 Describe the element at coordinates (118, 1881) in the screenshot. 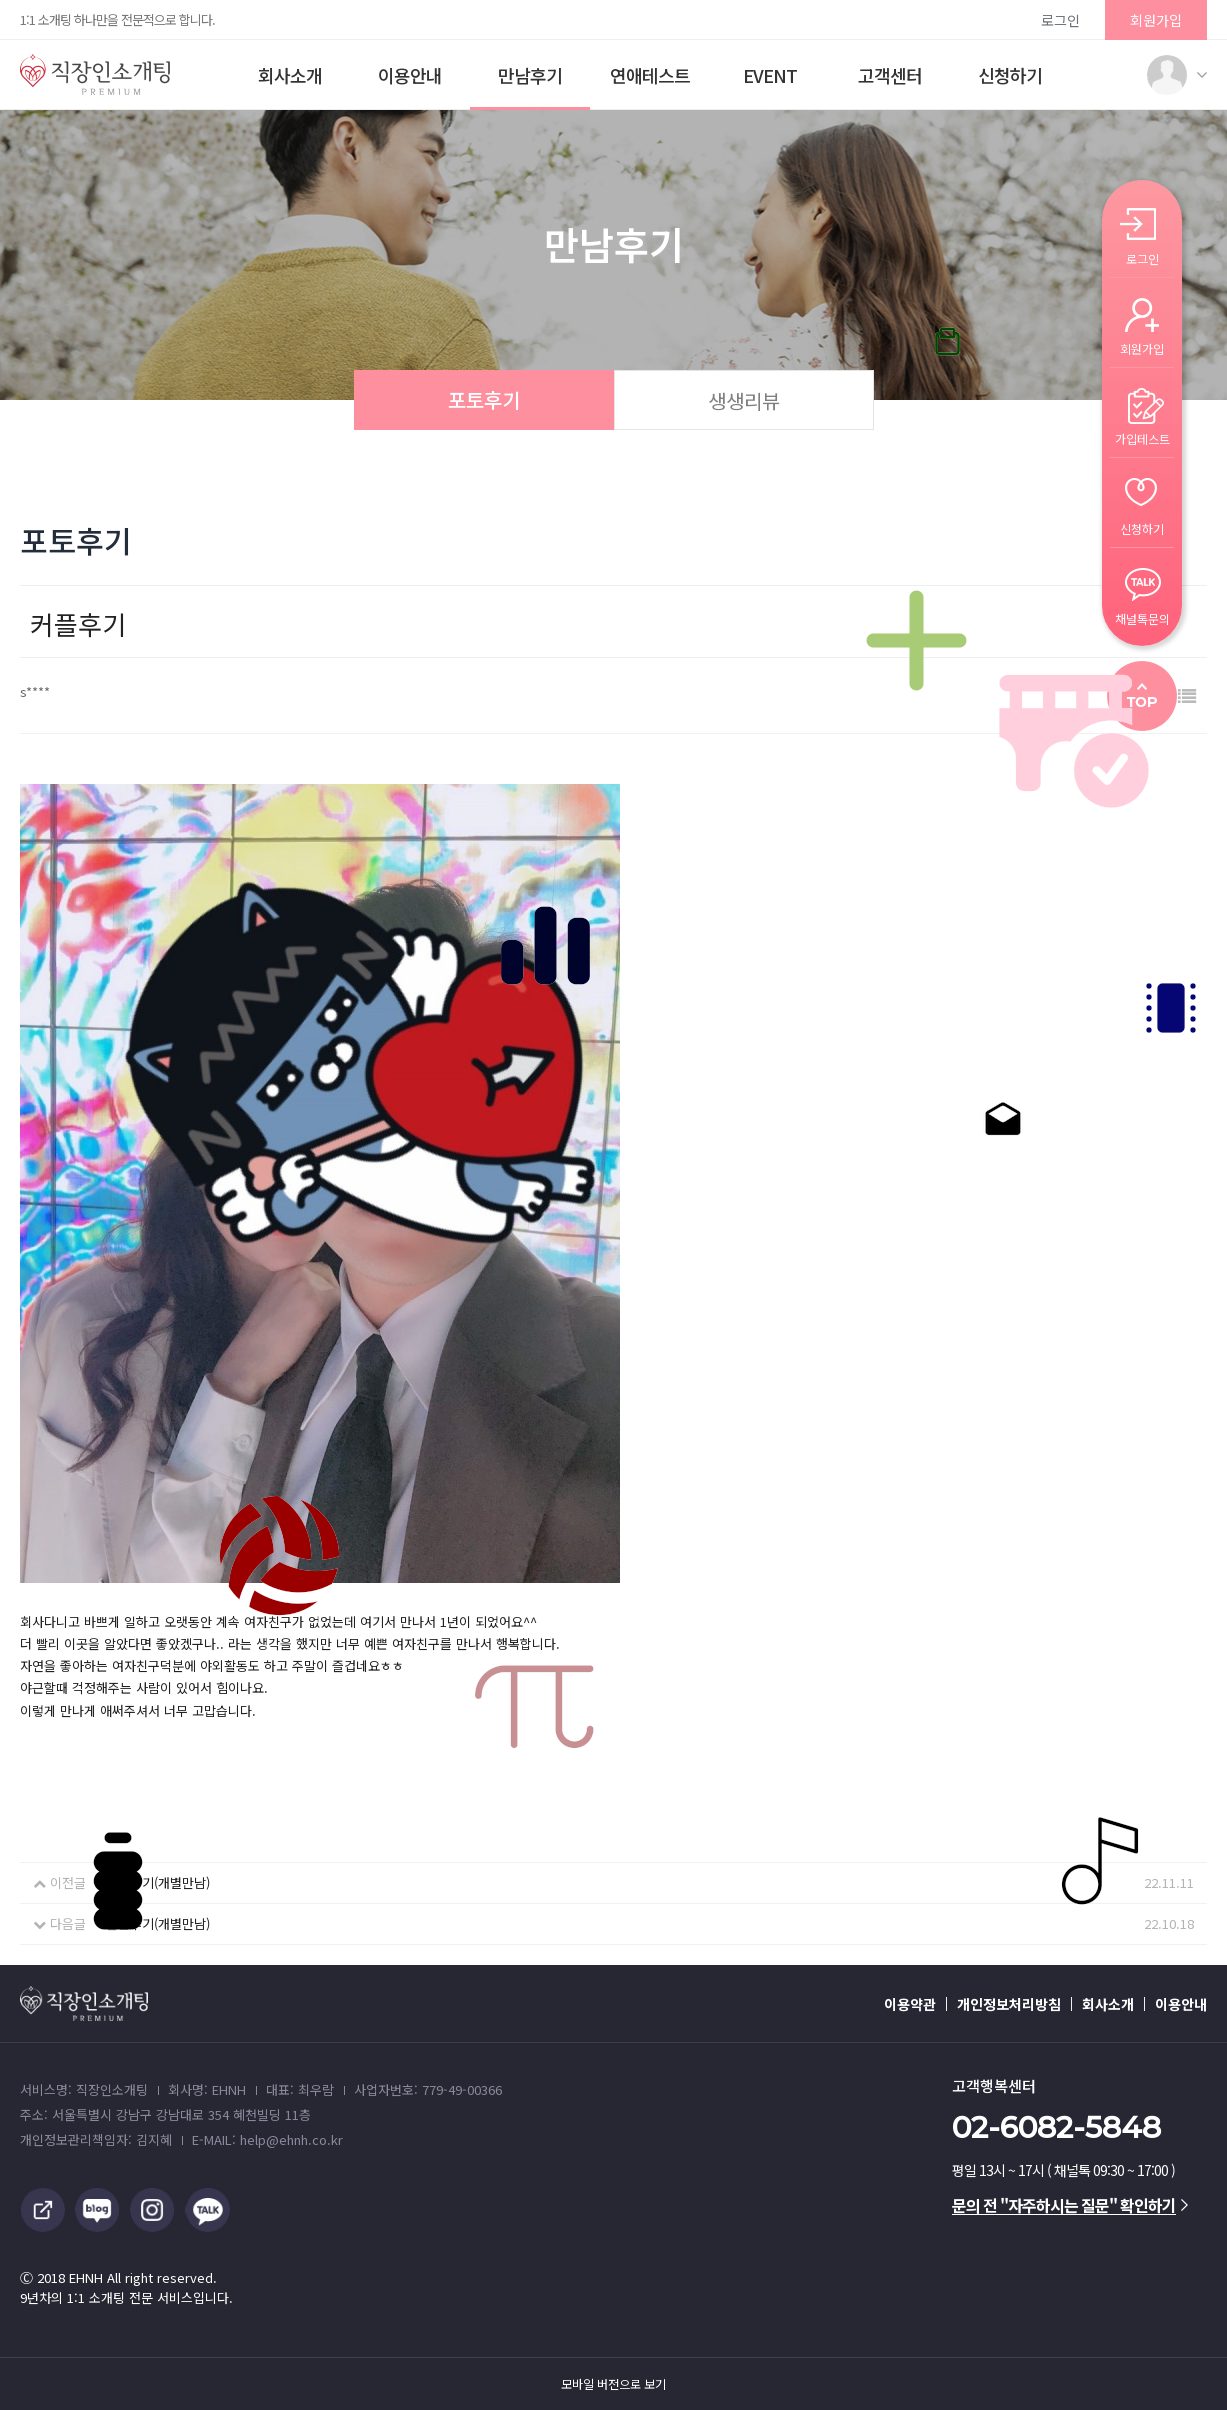

I see `track your water intake` at that location.